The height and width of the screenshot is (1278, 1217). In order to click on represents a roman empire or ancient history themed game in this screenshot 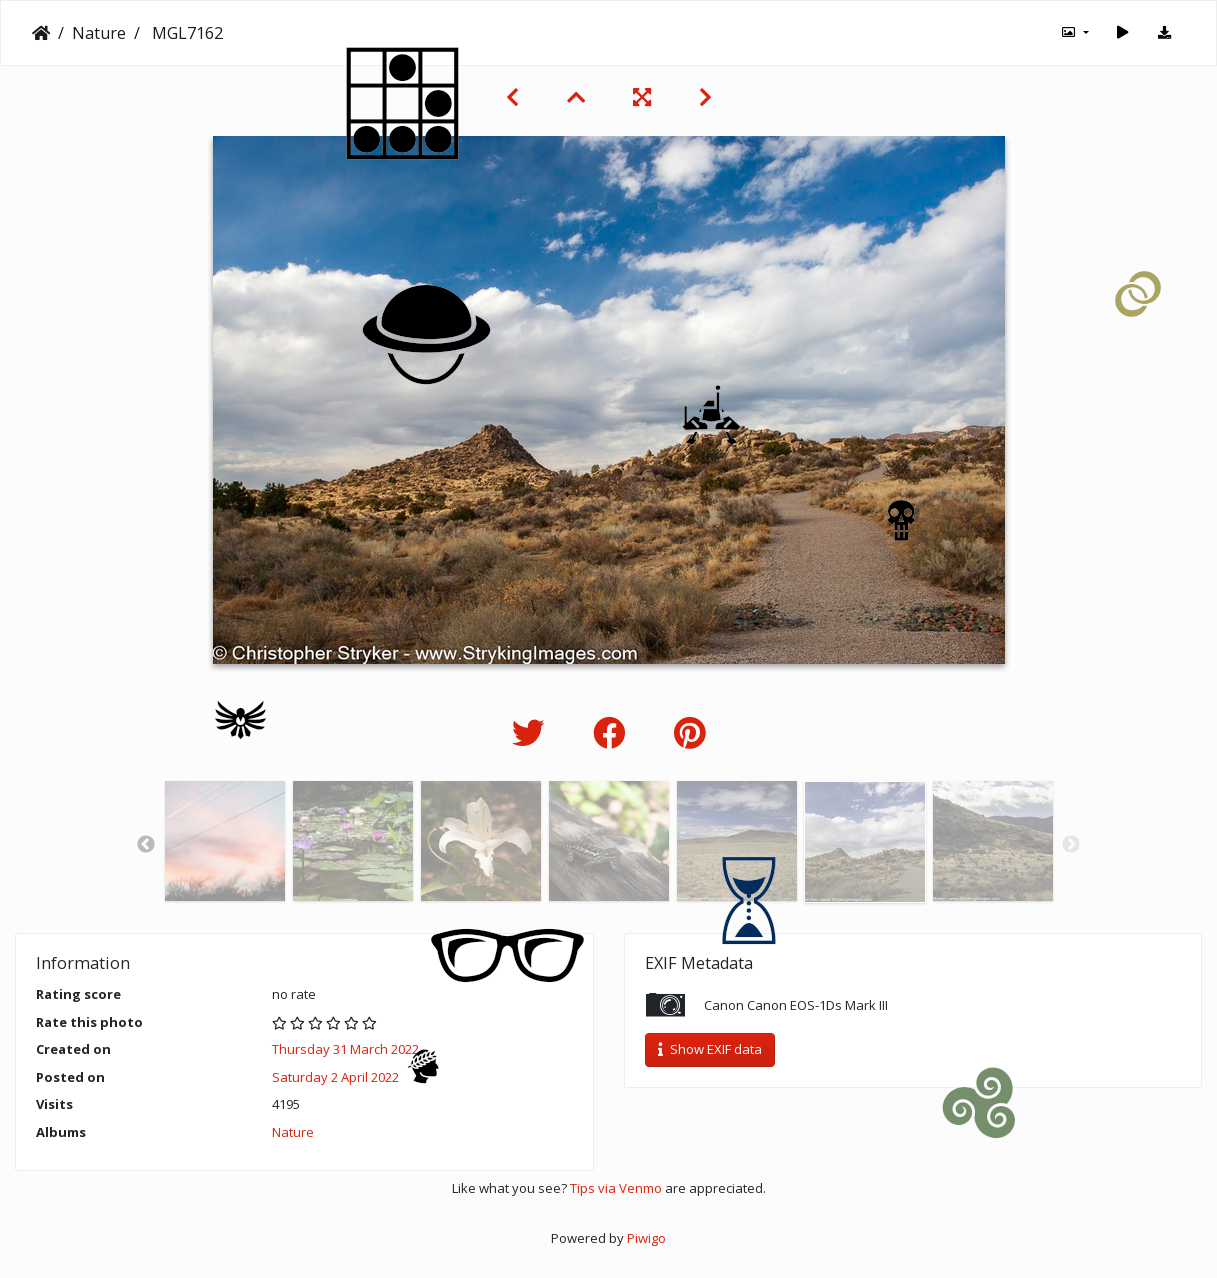, I will do `click(424, 1066)`.